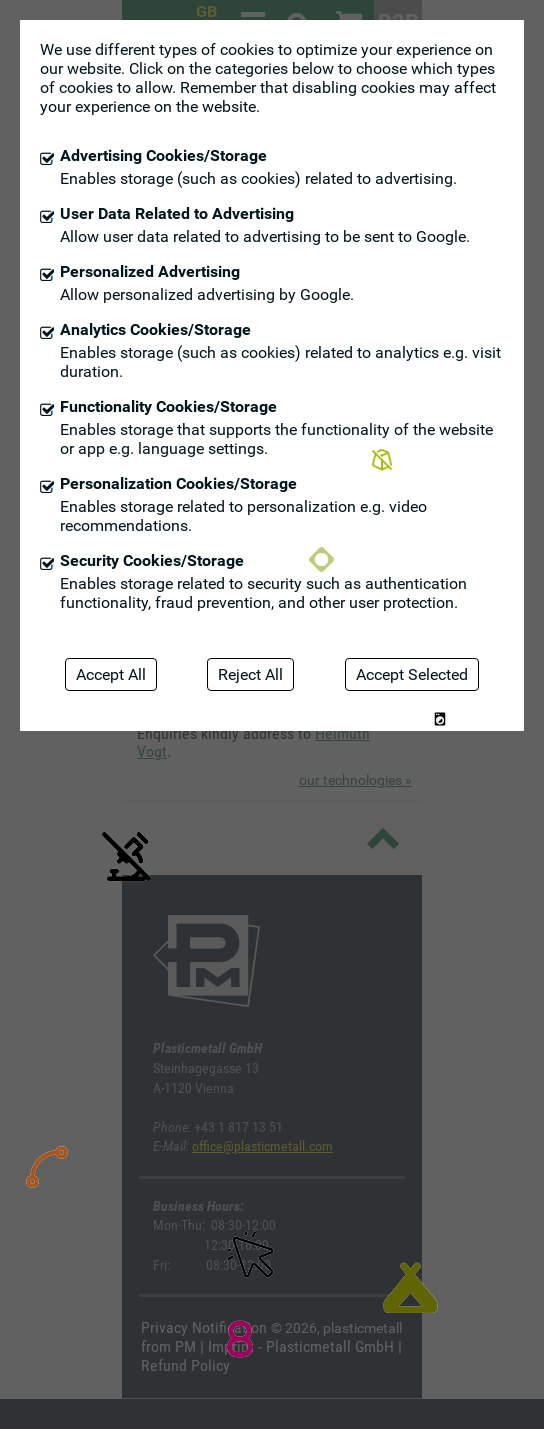 Image resolution: width=544 pixels, height=1429 pixels. I want to click on displays the number 8 in a list or ranking, so click(240, 1339).